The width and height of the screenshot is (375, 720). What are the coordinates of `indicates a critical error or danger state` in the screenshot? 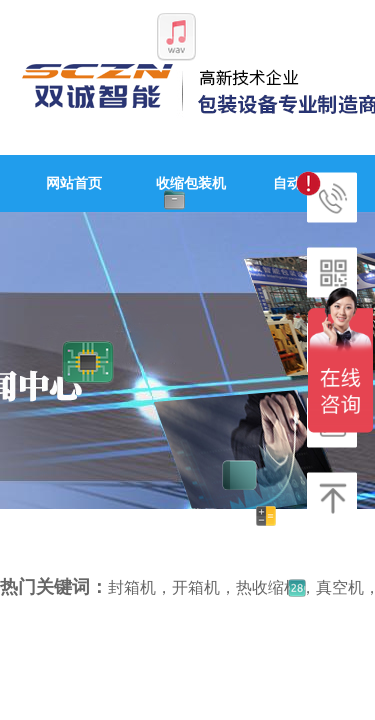 It's located at (308, 183).